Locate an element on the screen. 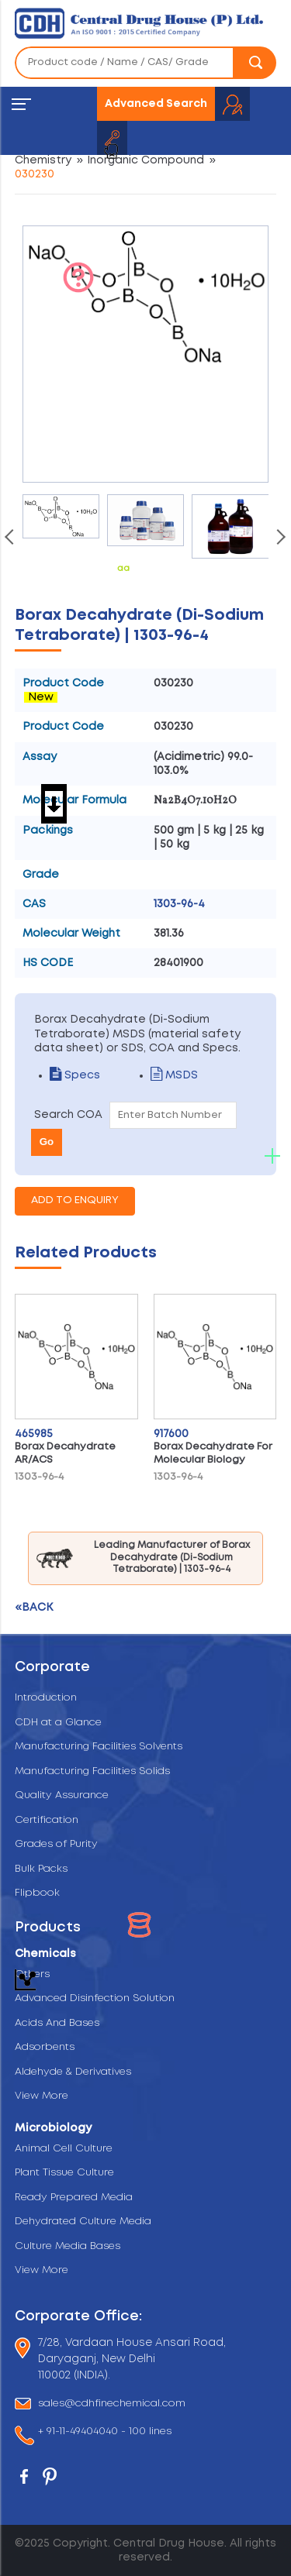  add a new item is located at coordinates (272, 1156).